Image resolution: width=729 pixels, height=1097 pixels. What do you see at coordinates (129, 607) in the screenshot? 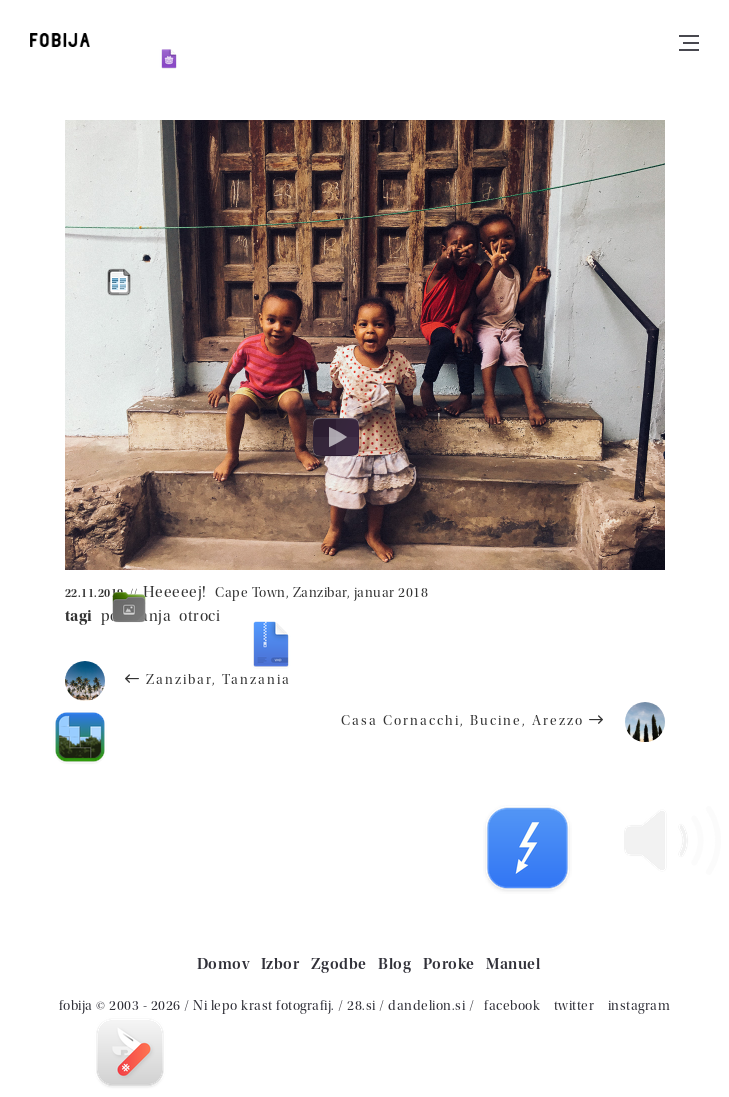
I see `open your pictures folder` at bounding box center [129, 607].